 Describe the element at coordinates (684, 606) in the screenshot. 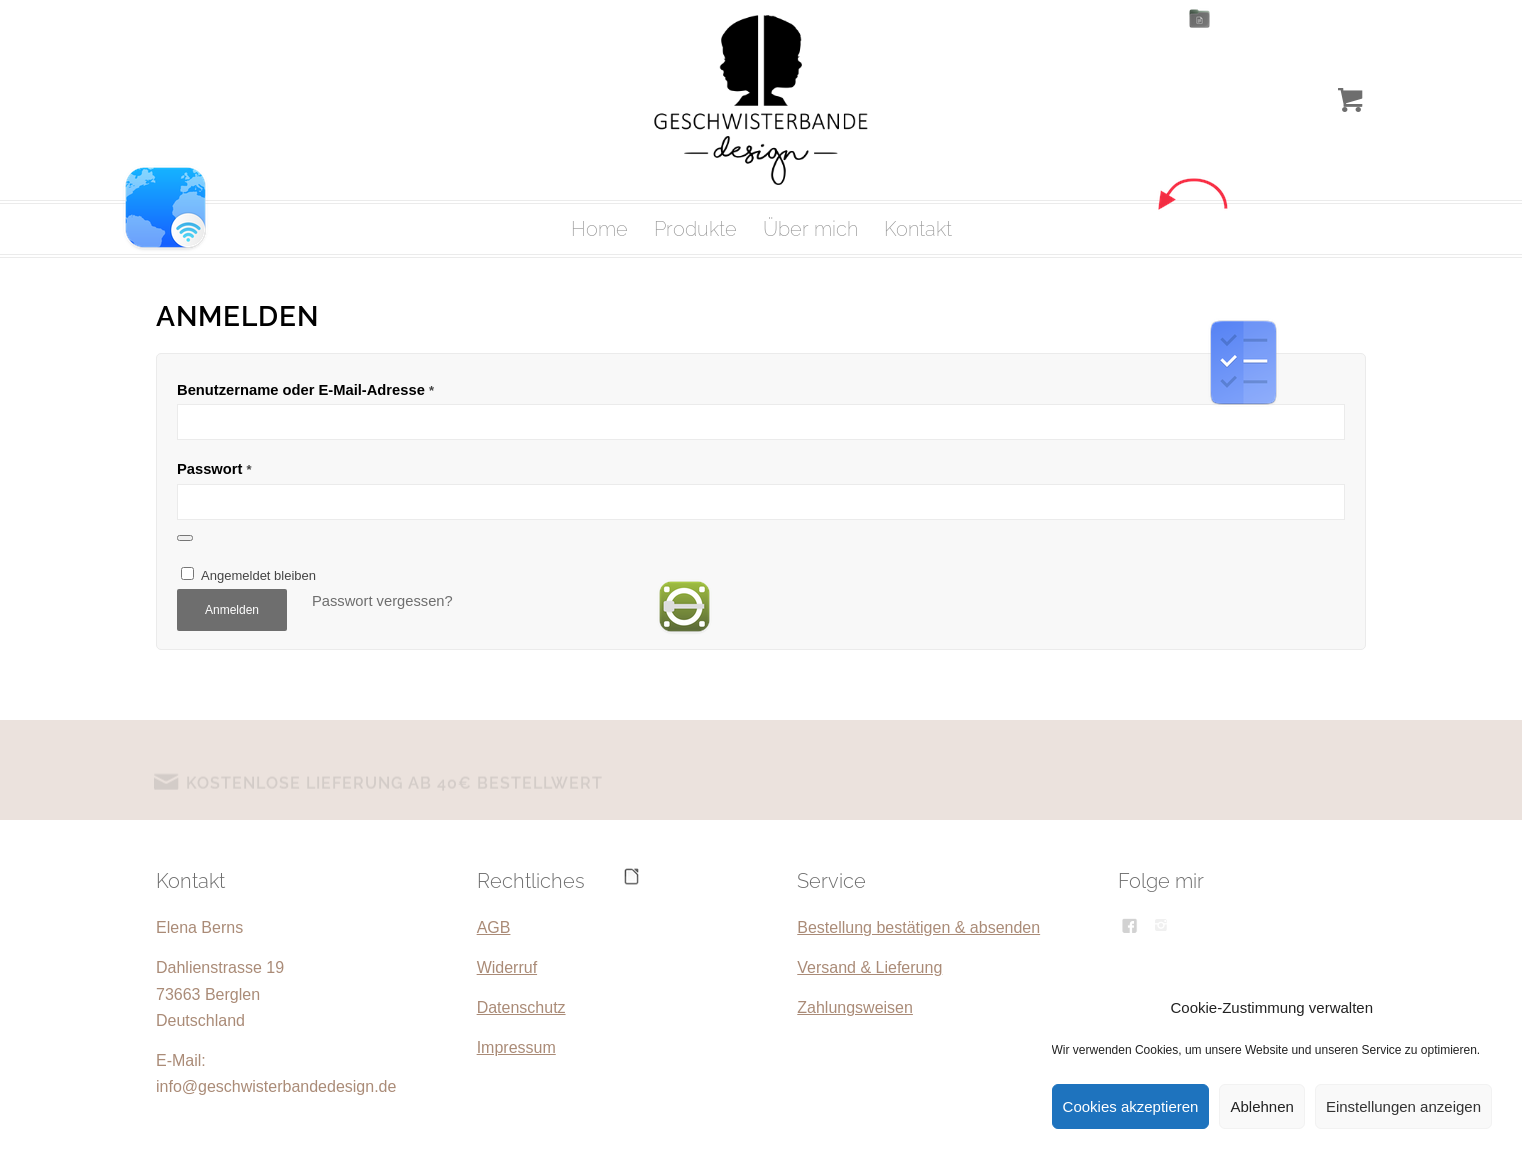

I see `open LibreCAD application` at that location.